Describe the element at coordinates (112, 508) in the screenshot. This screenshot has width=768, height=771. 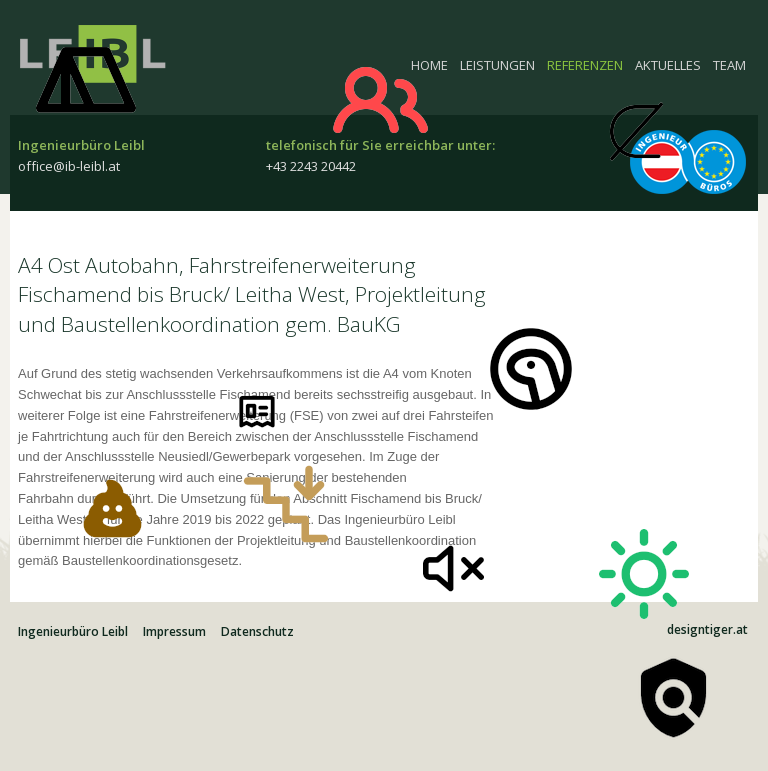
I see `add a poop emoji reaction` at that location.